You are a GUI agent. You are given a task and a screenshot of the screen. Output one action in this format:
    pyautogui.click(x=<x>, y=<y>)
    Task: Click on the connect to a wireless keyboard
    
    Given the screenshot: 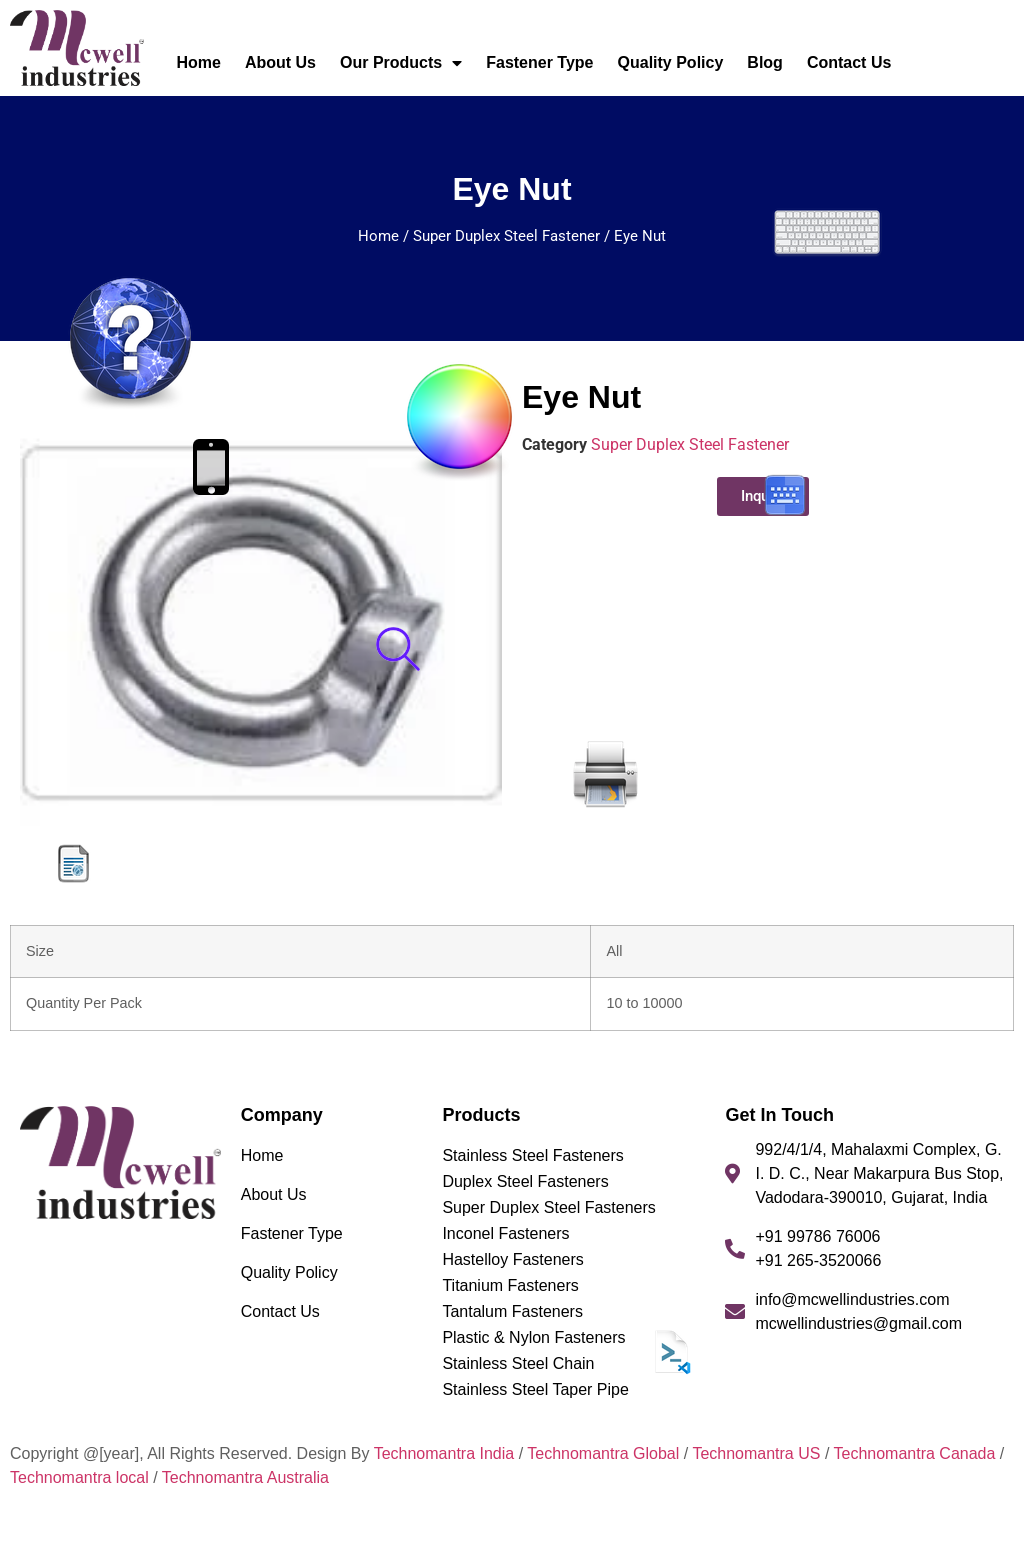 What is the action you would take?
    pyautogui.click(x=827, y=232)
    